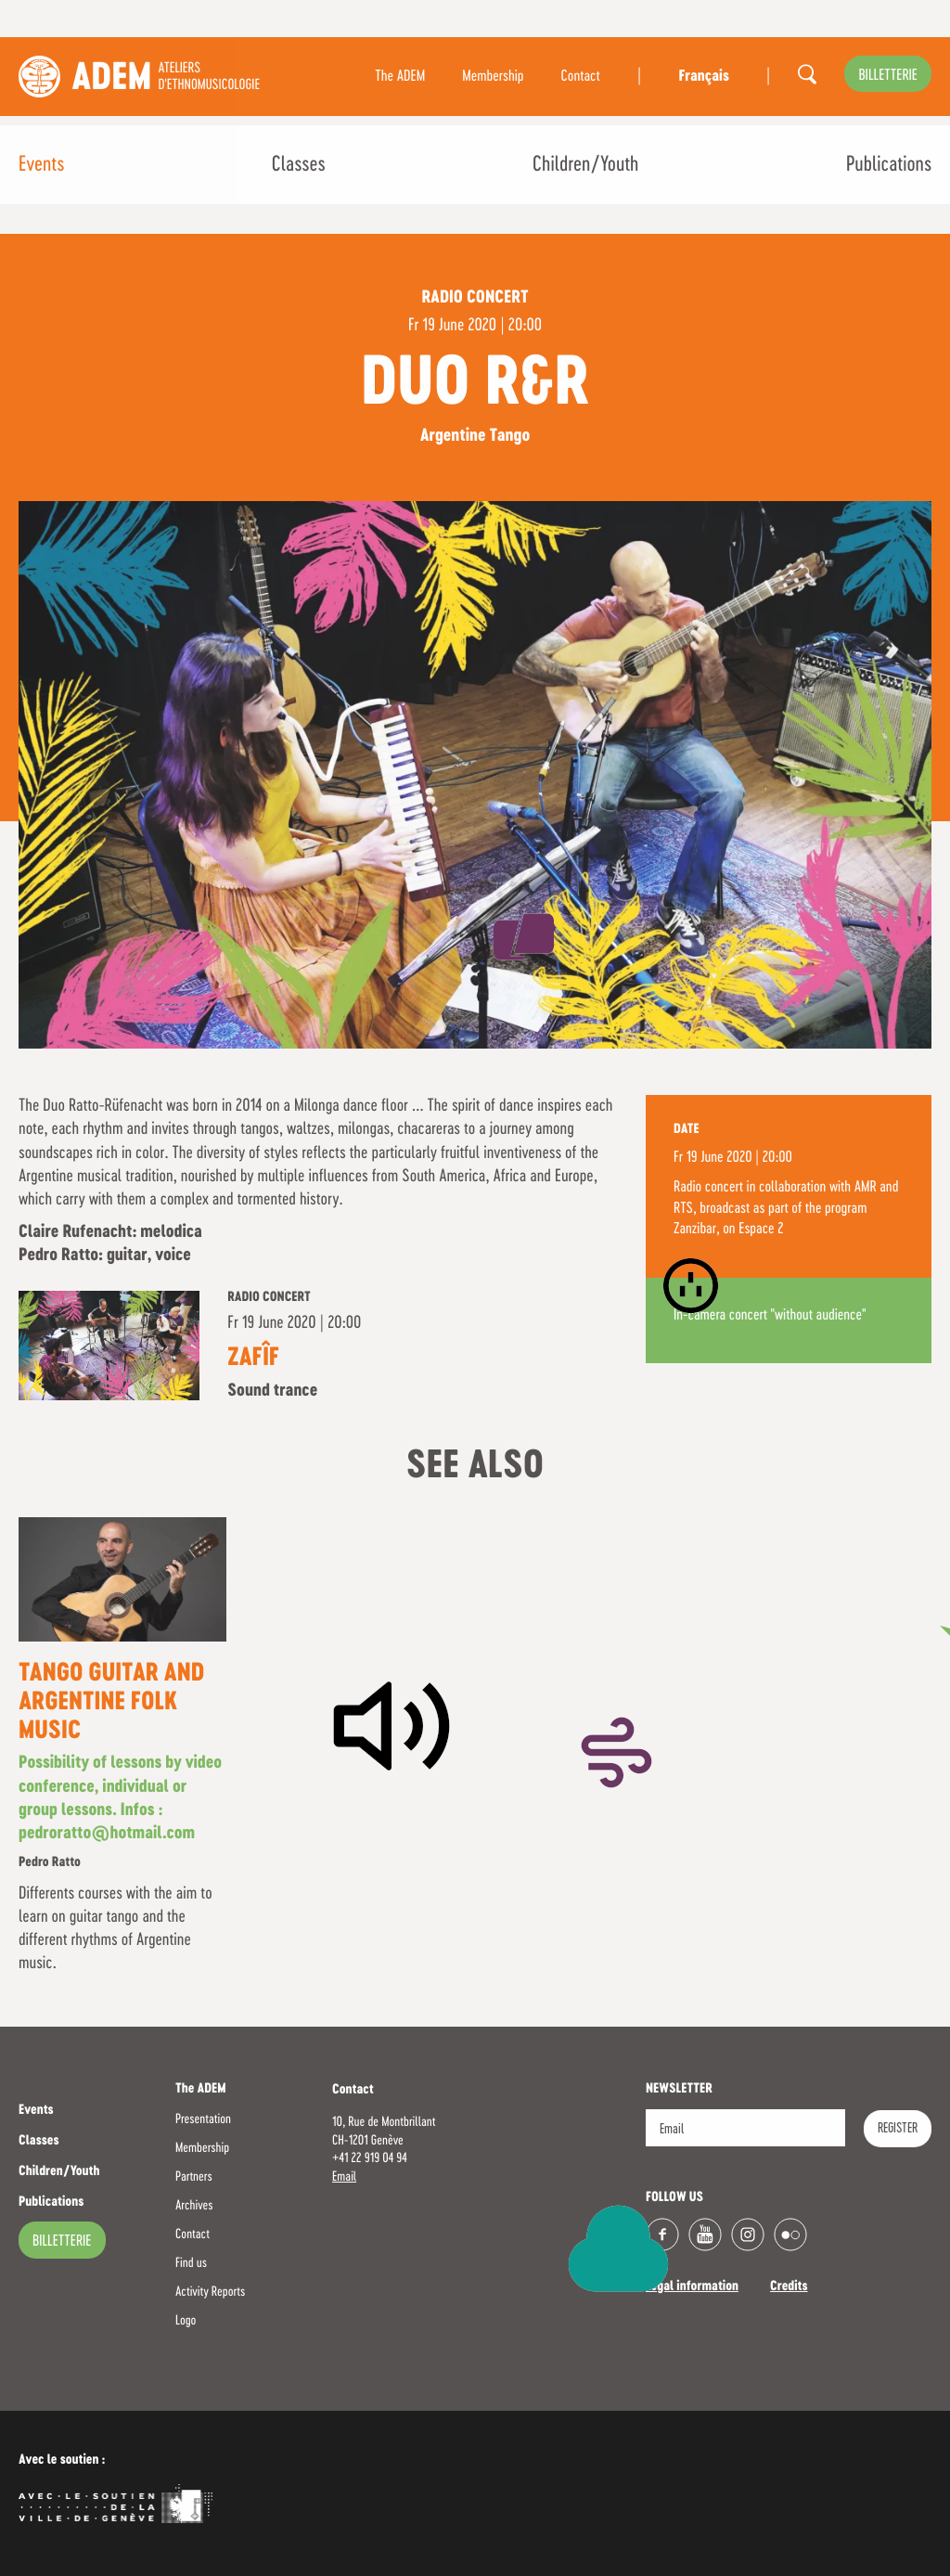 Image resolution: width=950 pixels, height=2576 pixels. Describe the element at coordinates (523, 936) in the screenshot. I see `open the warp terminal application` at that location.